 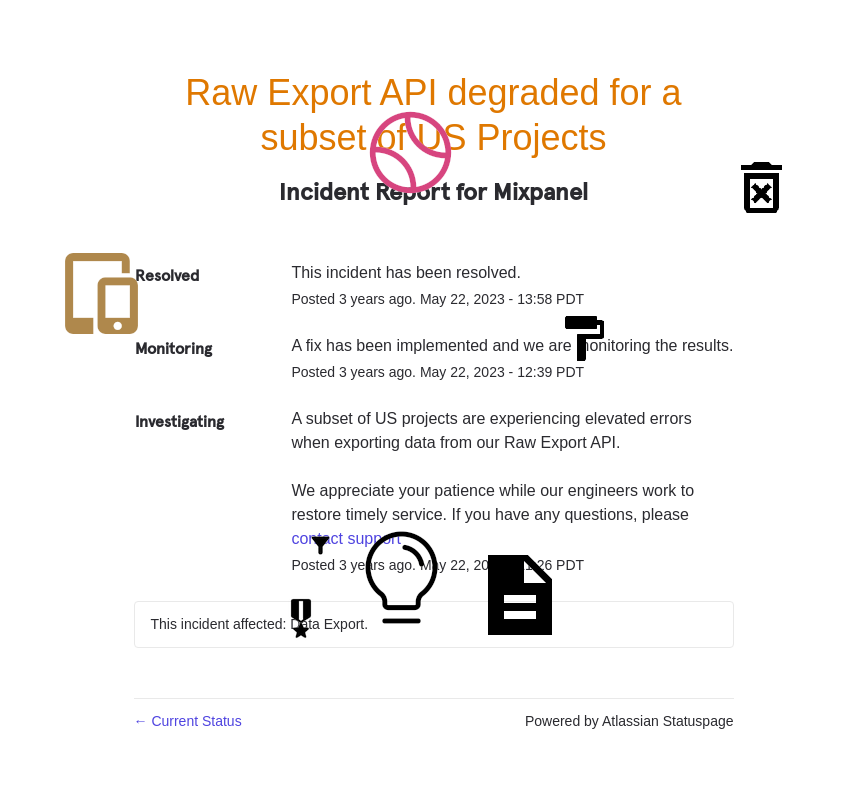 What do you see at coordinates (520, 595) in the screenshot?
I see `view document details` at bounding box center [520, 595].